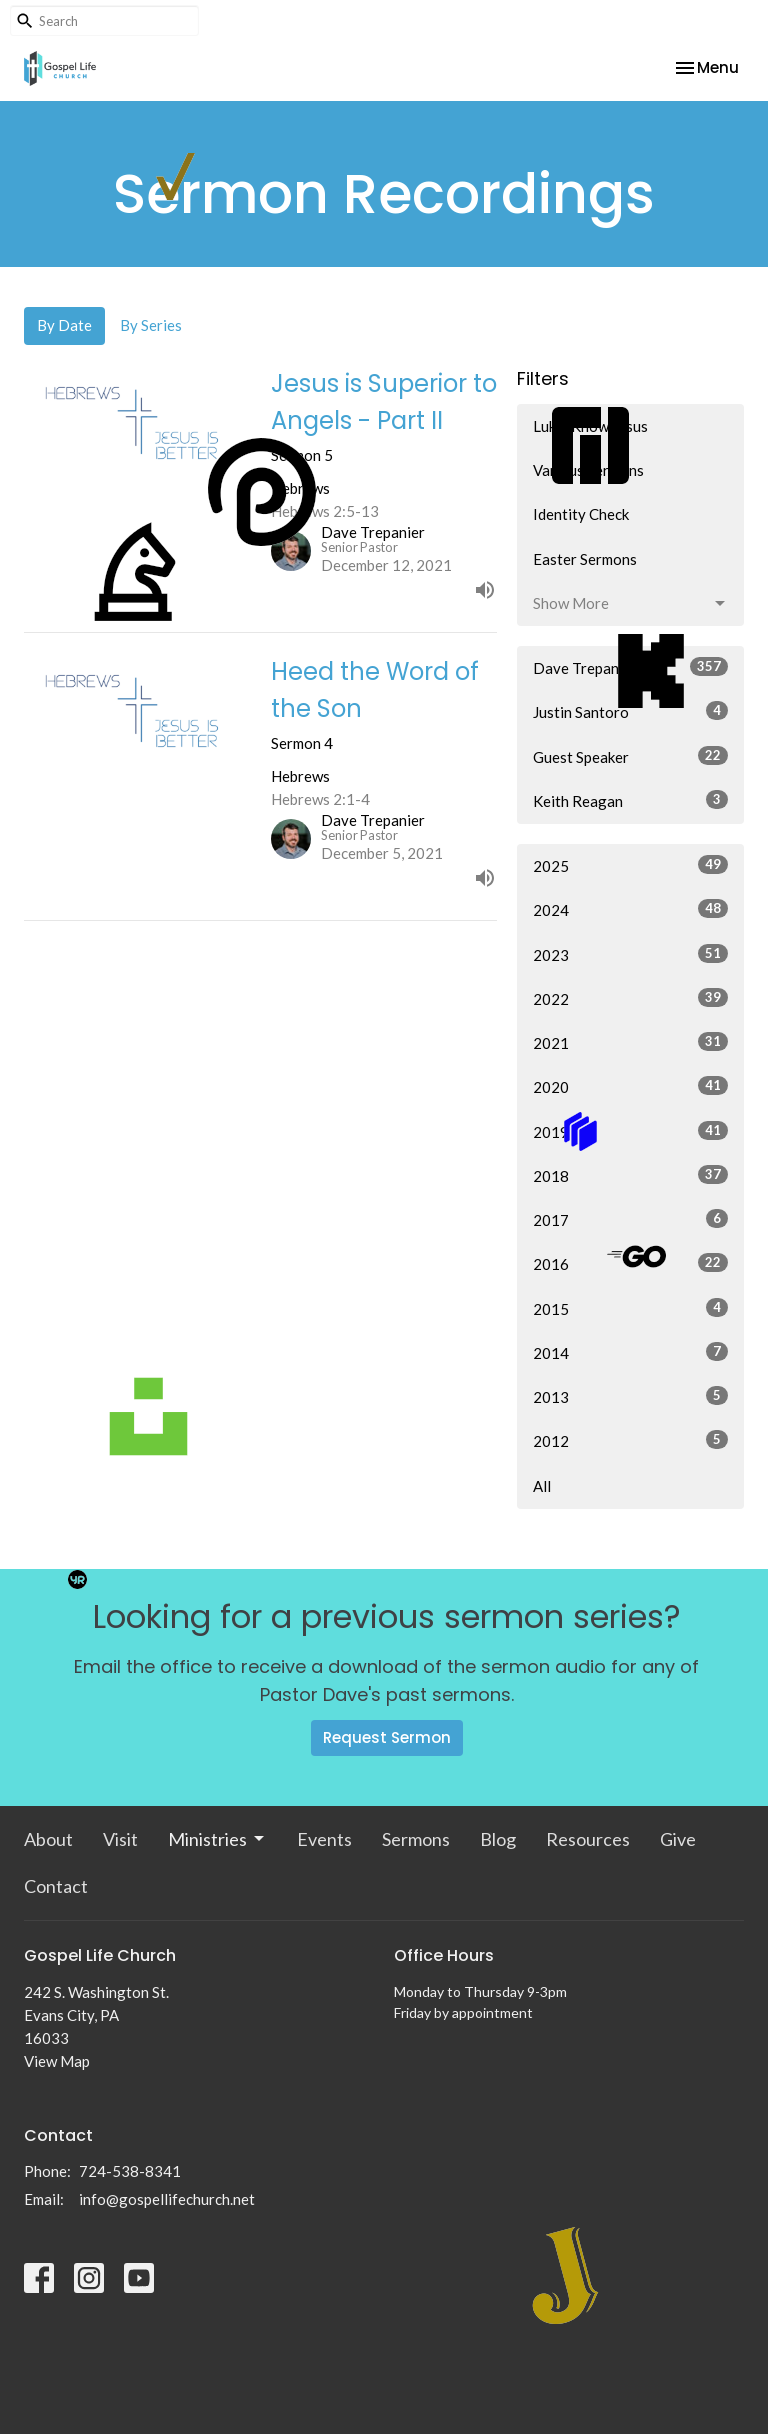 The image size is (768, 2434). I want to click on go programming language logo, so click(636, 1256).